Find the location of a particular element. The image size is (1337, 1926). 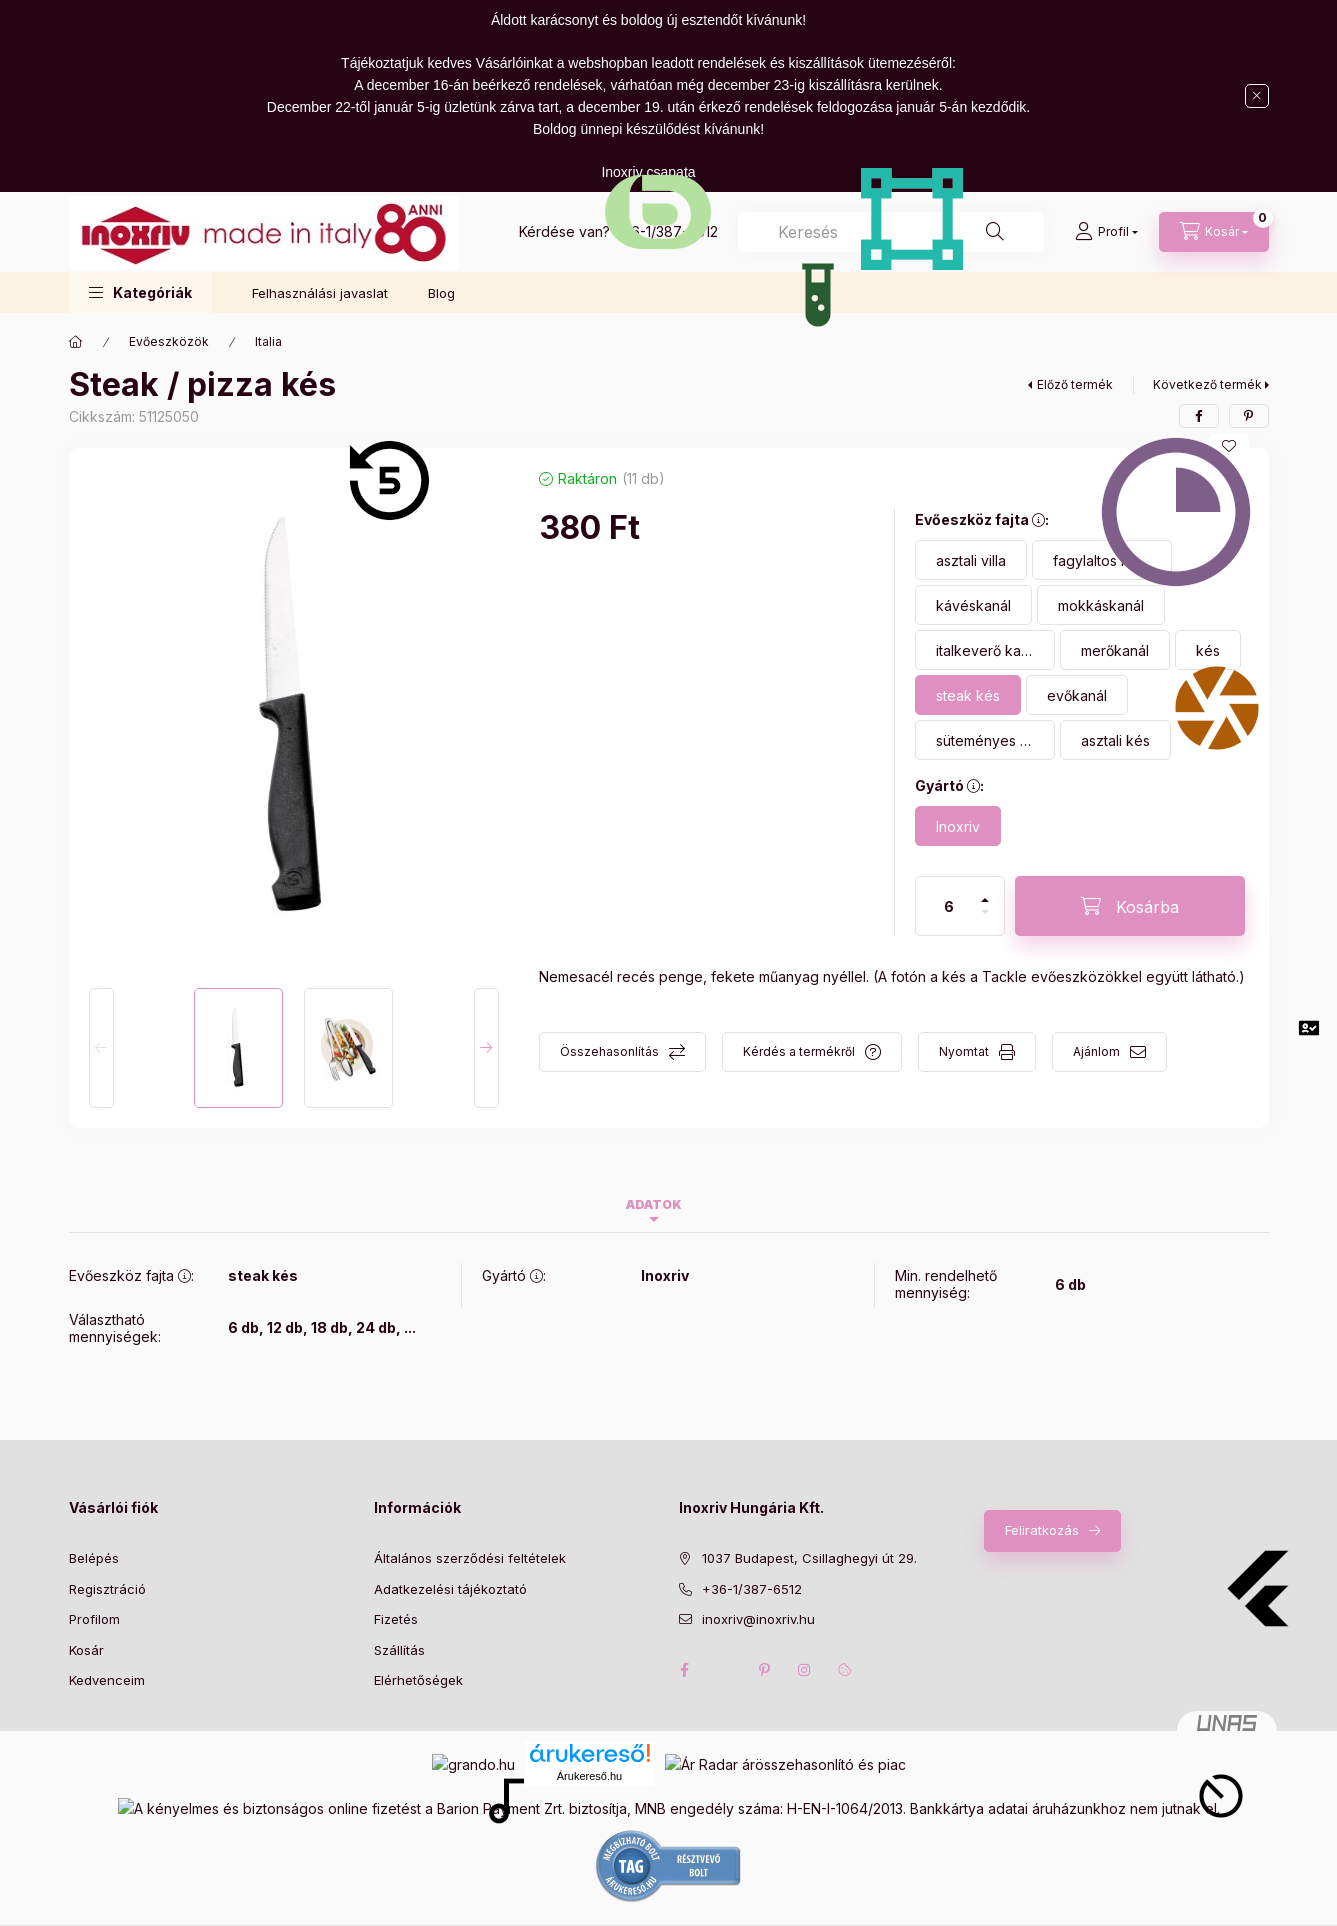

indicates 25% progress or completion is located at coordinates (1176, 512).